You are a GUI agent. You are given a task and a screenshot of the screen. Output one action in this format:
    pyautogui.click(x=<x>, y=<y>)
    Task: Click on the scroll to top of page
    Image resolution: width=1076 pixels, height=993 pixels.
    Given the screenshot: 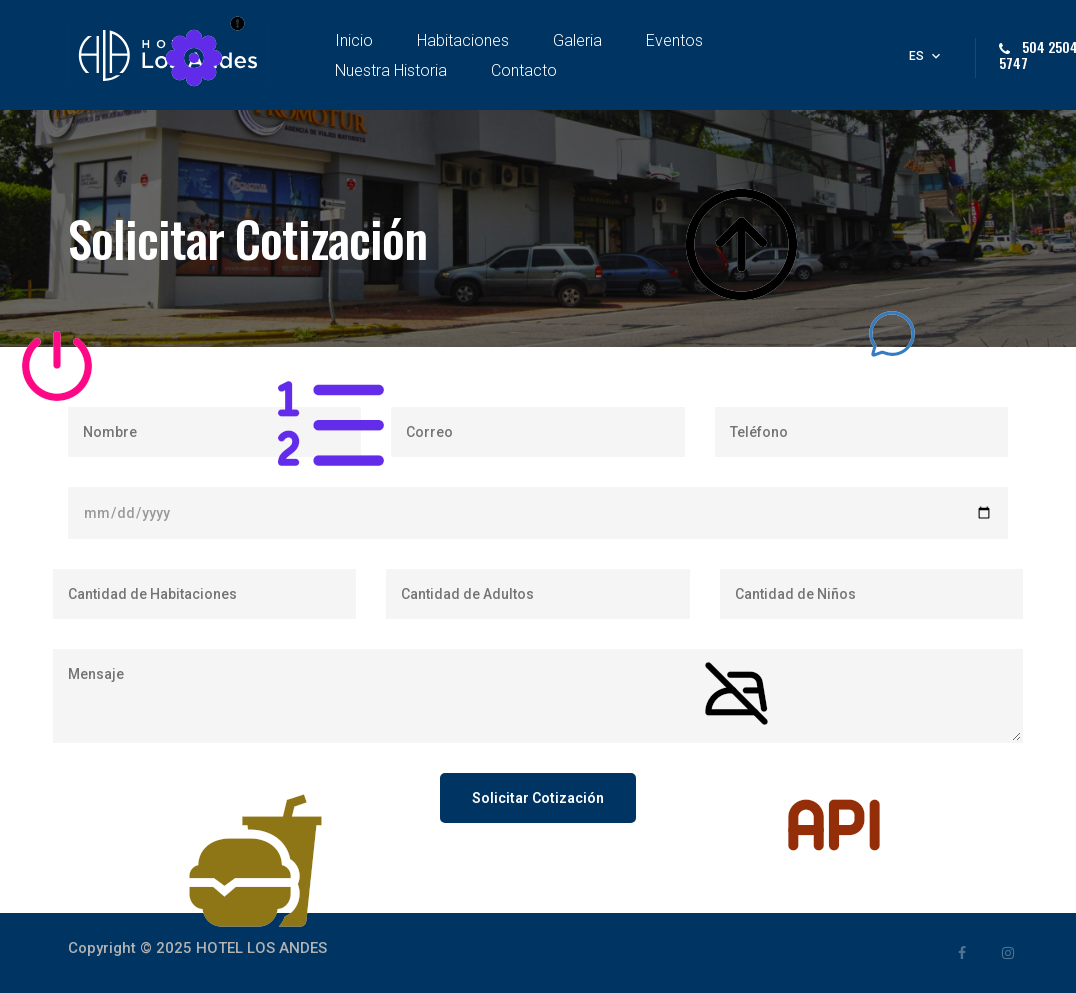 What is the action you would take?
    pyautogui.click(x=741, y=244)
    